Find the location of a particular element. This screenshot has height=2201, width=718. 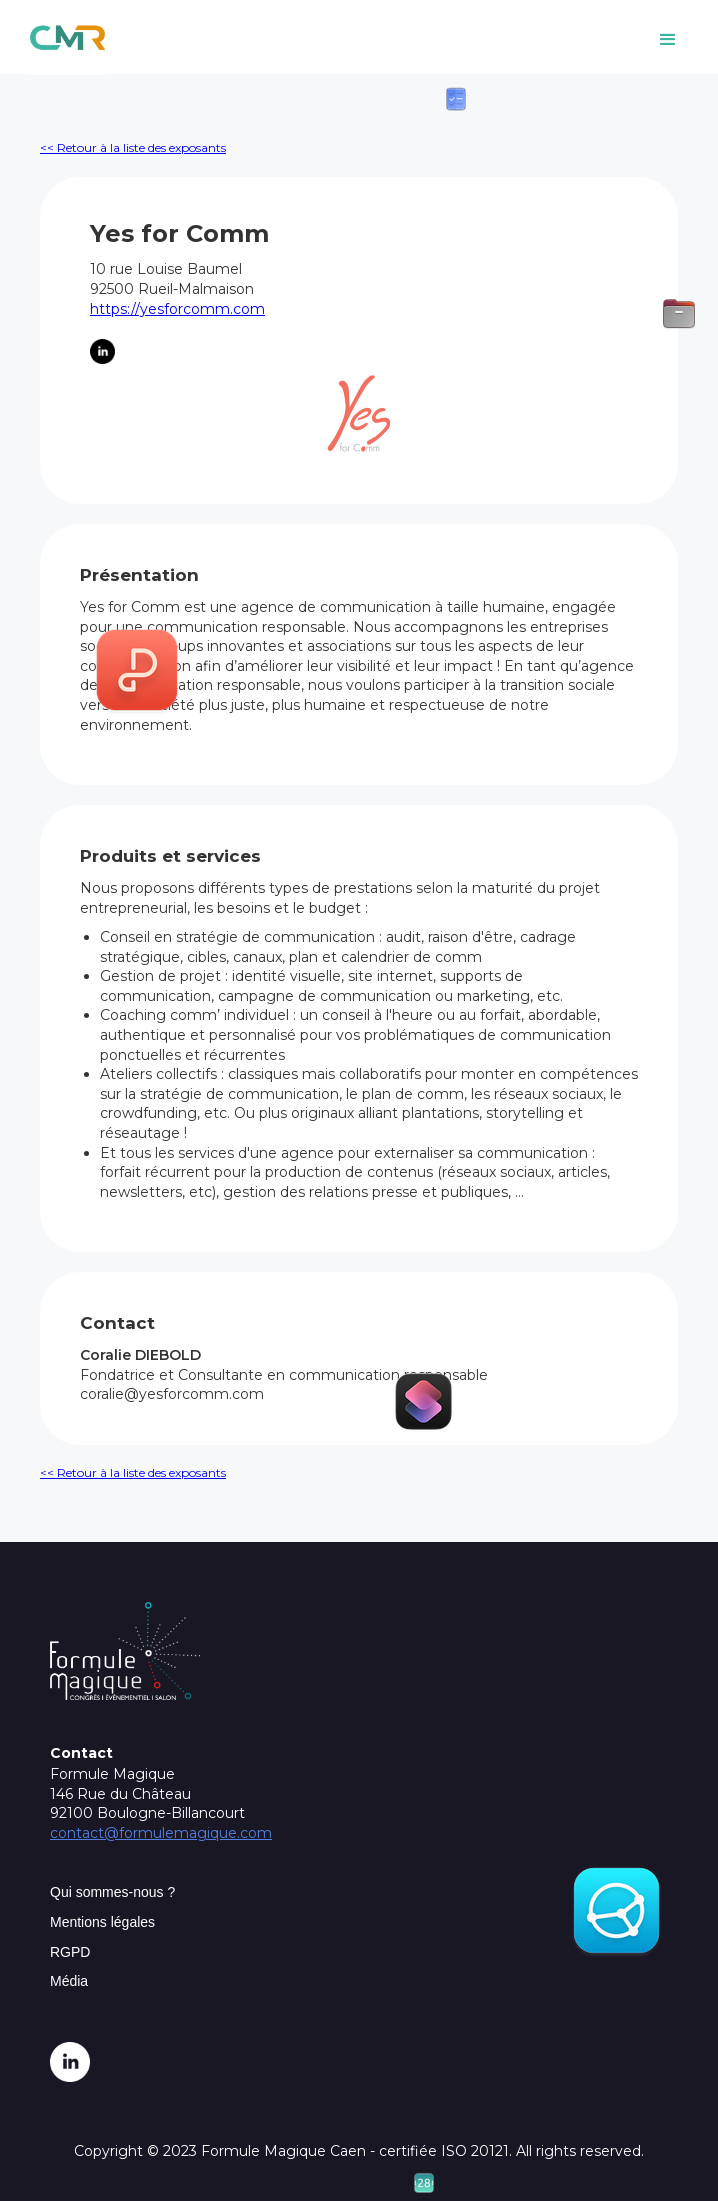

open syncthing file synchronization app is located at coordinates (616, 1910).